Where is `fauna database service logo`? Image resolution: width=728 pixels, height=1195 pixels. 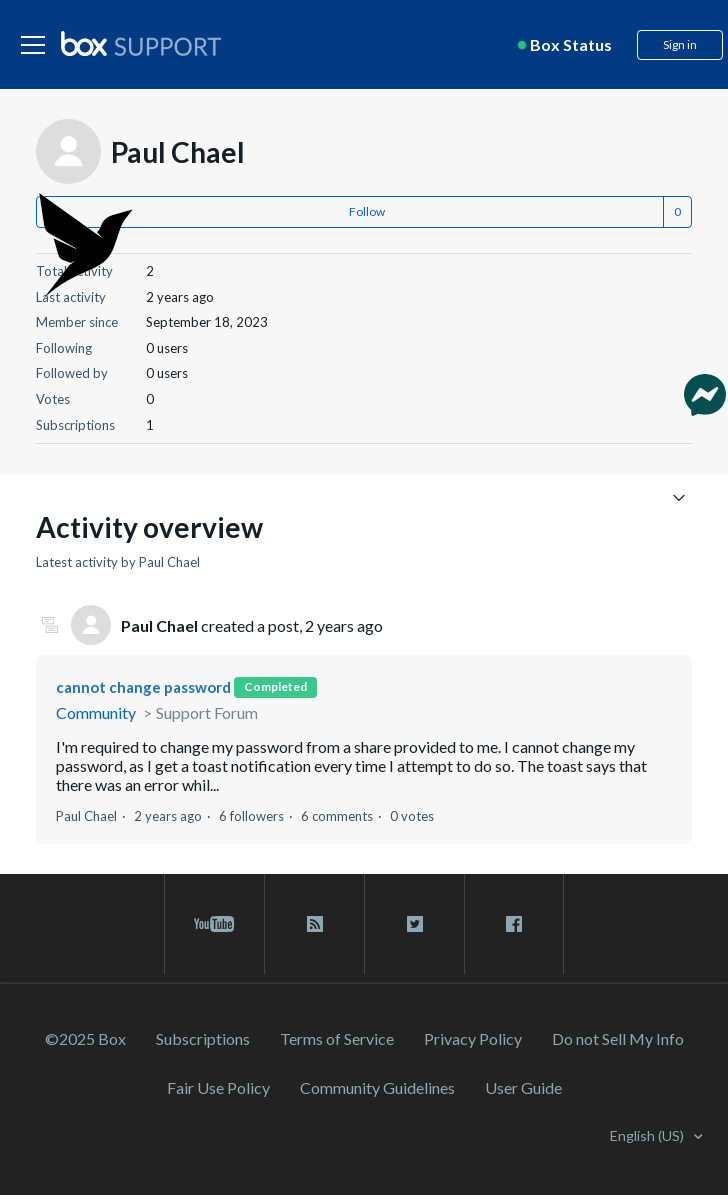
fauna database service logo is located at coordinates (86, 246).